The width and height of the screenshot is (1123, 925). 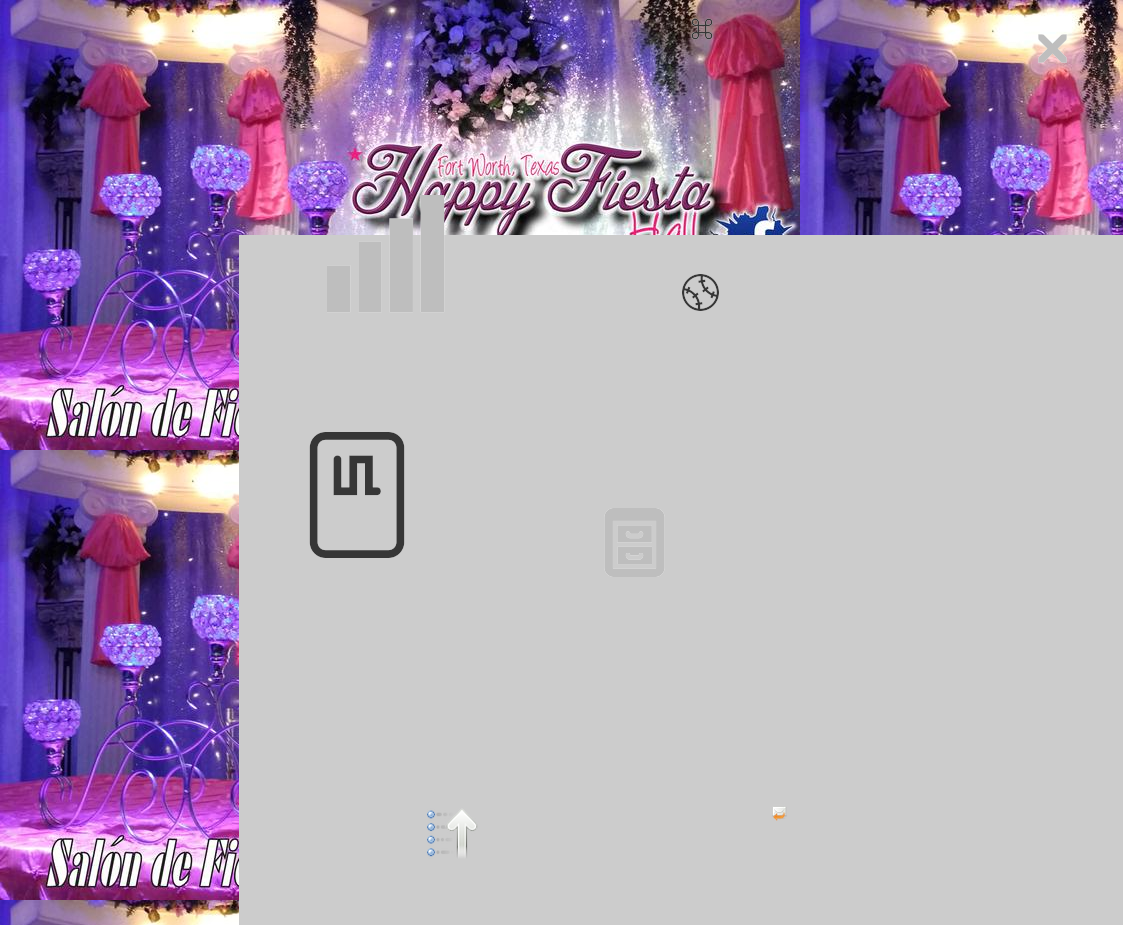 What do you see at coordinates (454, 834) in the screenshot?
I see `sort items in descending order` at bounding box center [454, 834].